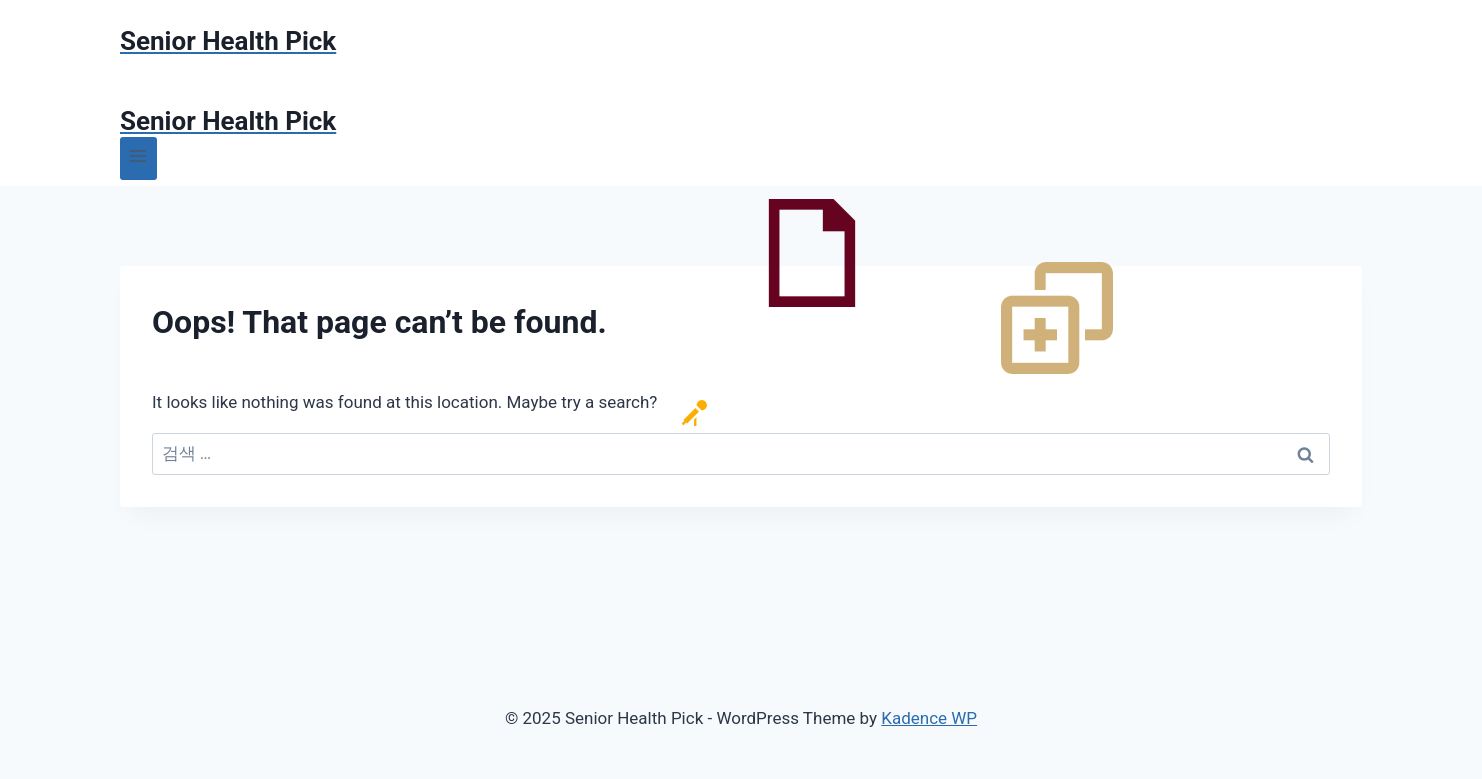 Image resolution: width=1482 pixels, height=779 pixels. I want to click on duplicate or copy an item, so click(1057, 318).